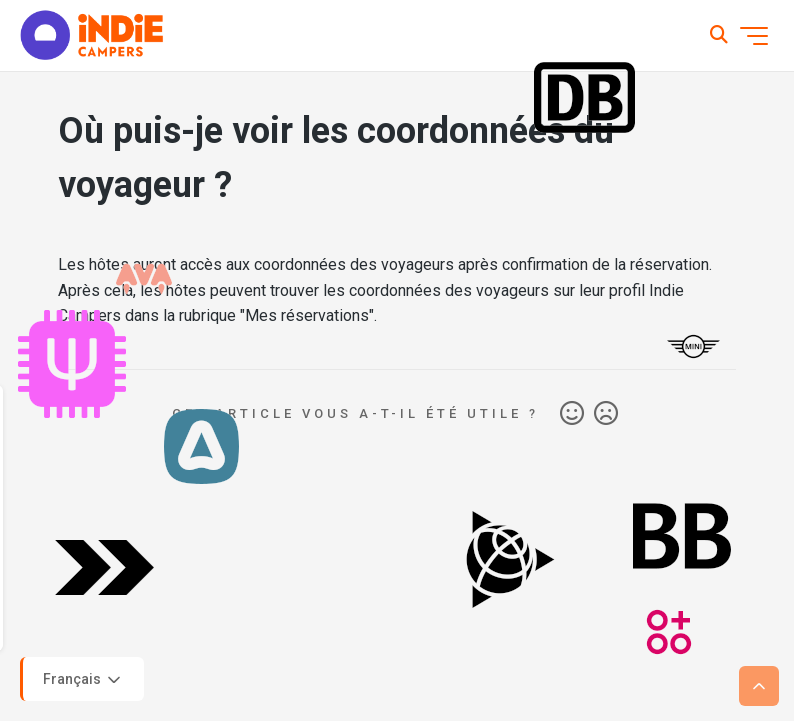 This screenshot has height=721, width=794. What do you see at coordinates (584, 97) in the screenshot?
I see `deutsche bahn logo - german railway company` at bounding box center [584, 97].